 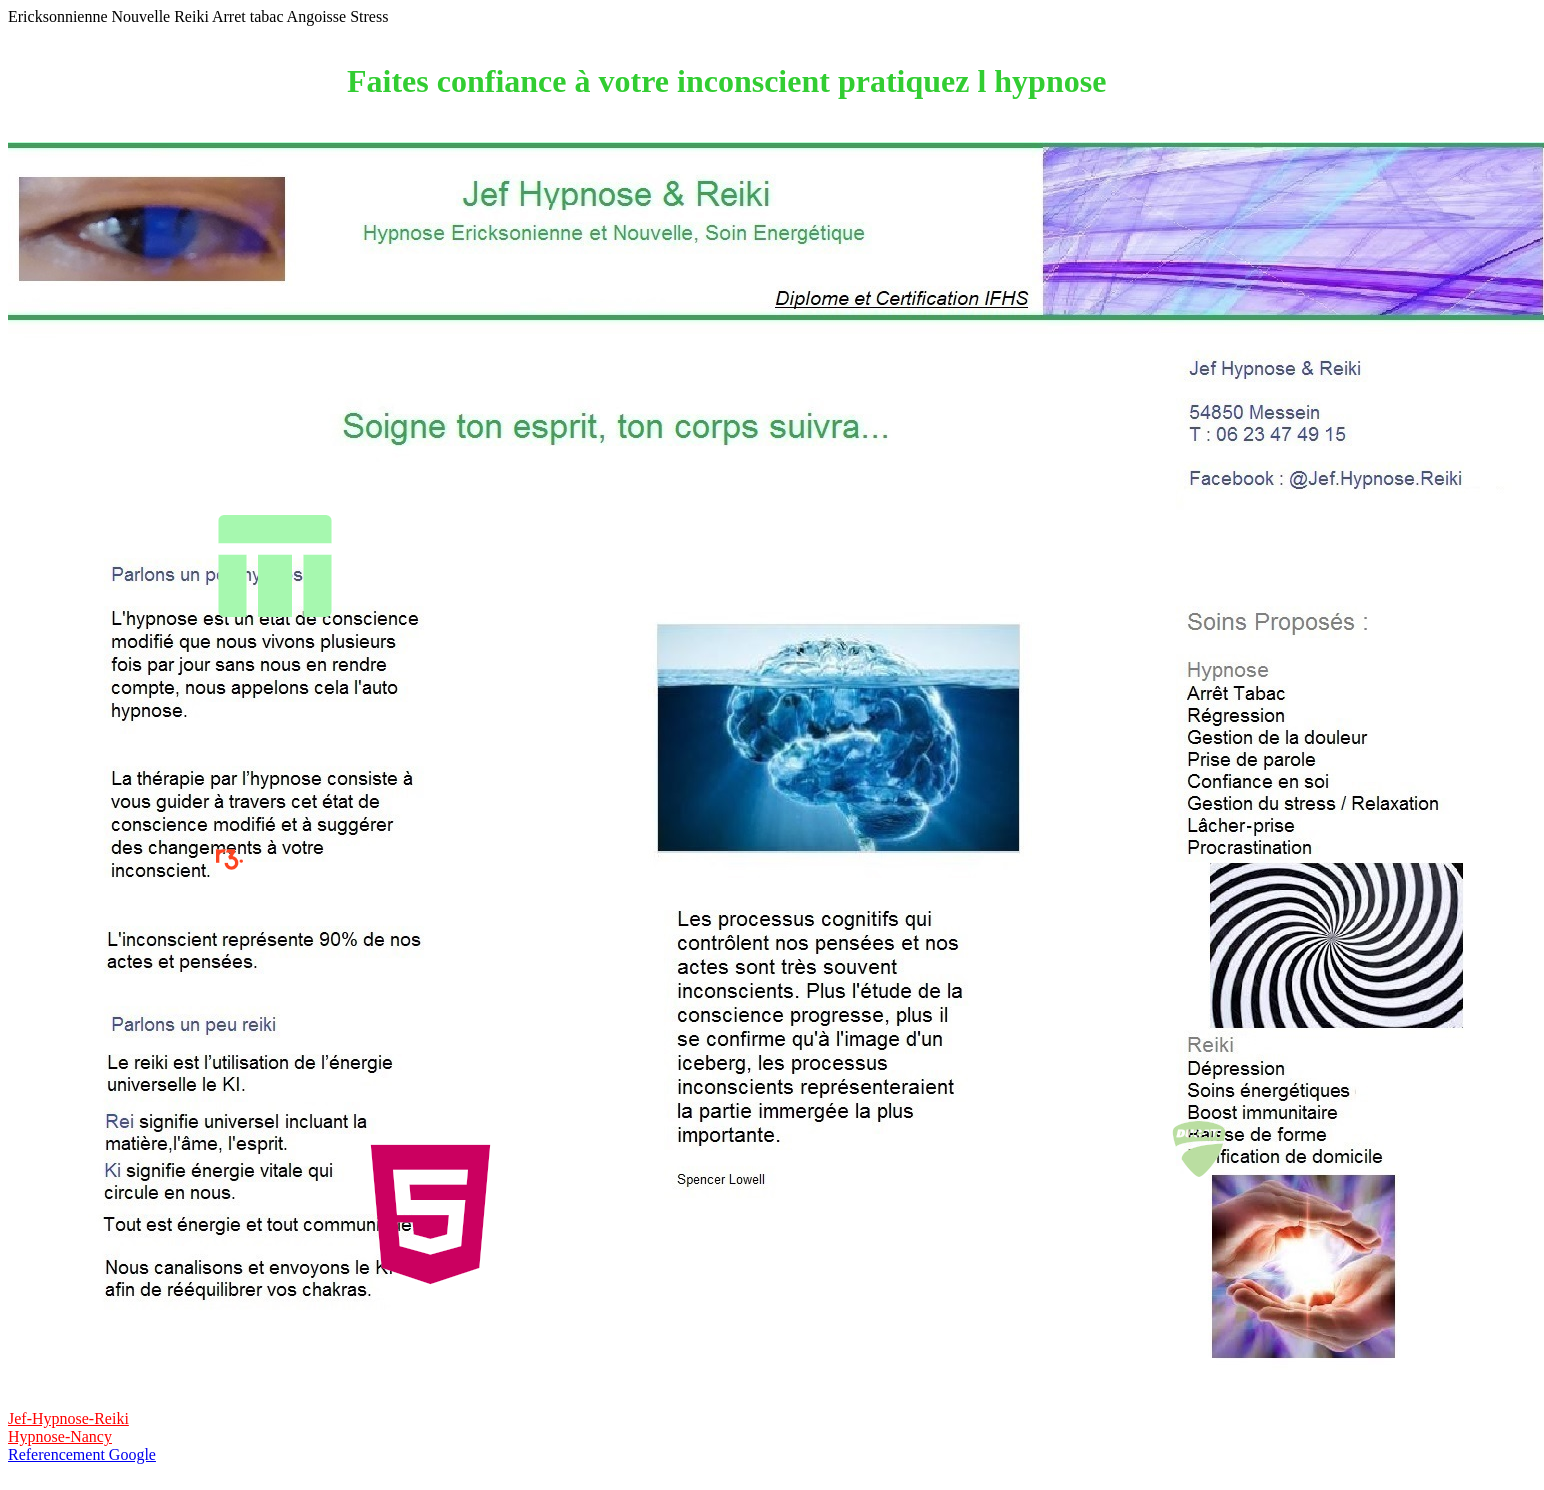 I want to click on Ducati brand logo, so click(x=1199, y=1149).